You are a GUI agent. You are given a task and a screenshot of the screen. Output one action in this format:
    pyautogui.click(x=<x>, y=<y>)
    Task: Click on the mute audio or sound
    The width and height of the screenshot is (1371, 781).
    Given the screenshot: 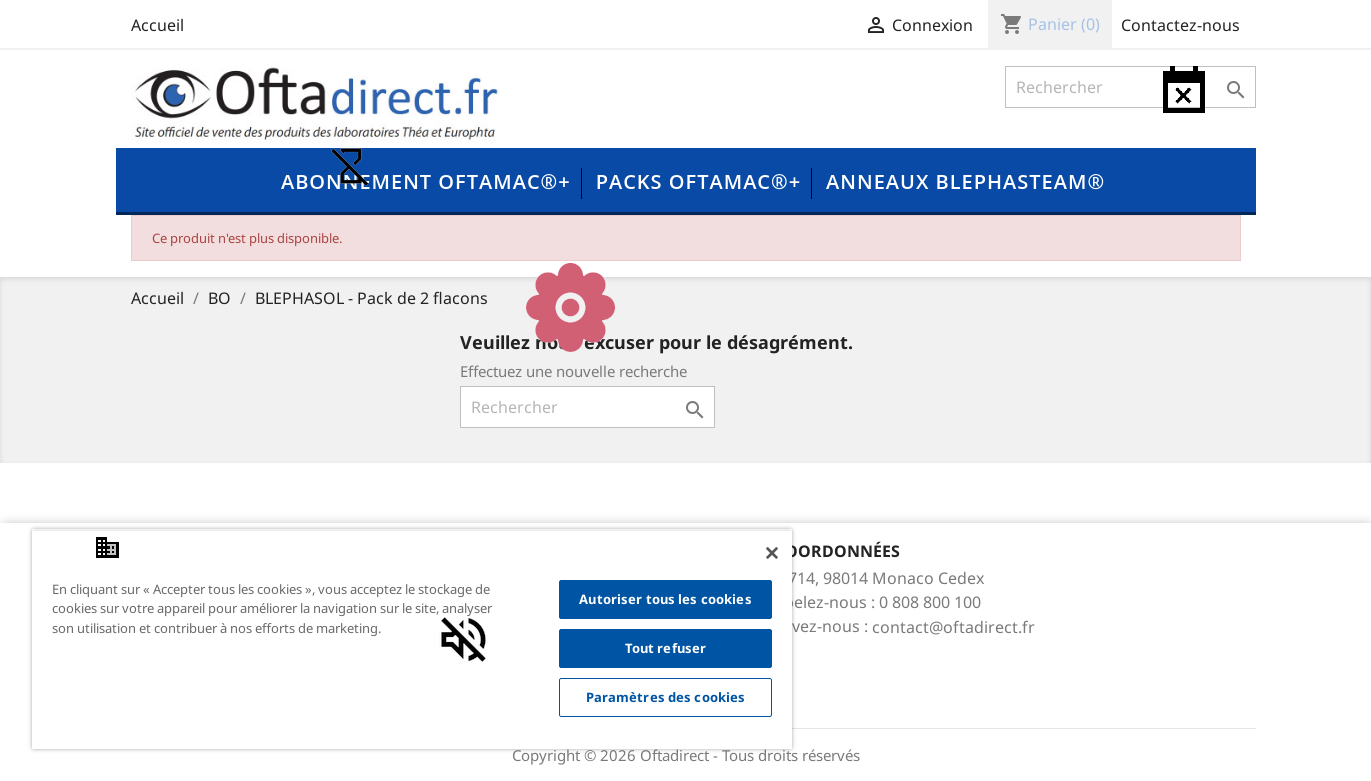 What is the action you would take?
    pyautogui.click(x=463, y=639)
    